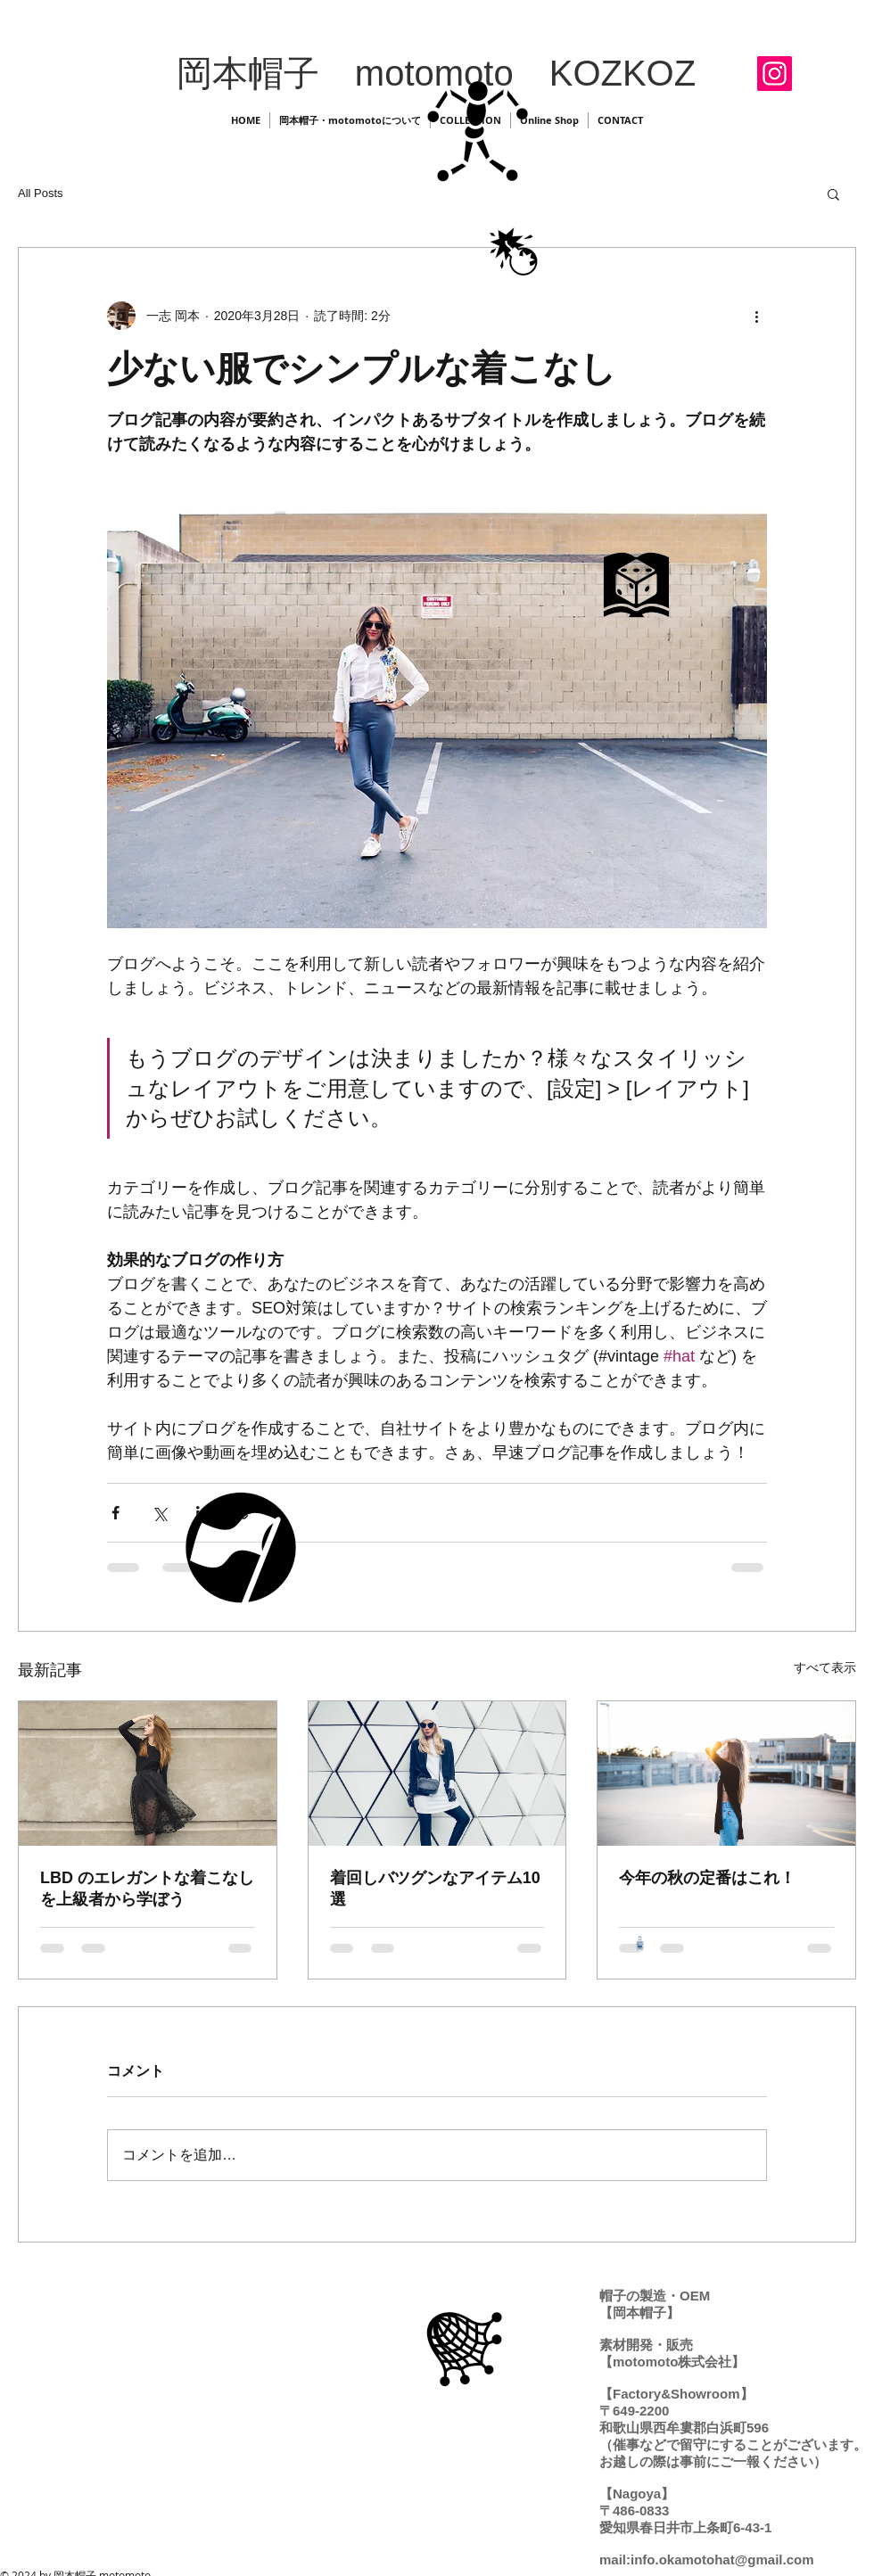  What do you see at coordinates (241, 1547) in the screenshot?
I see `flag or report content` at bounding box center [241, 1547].